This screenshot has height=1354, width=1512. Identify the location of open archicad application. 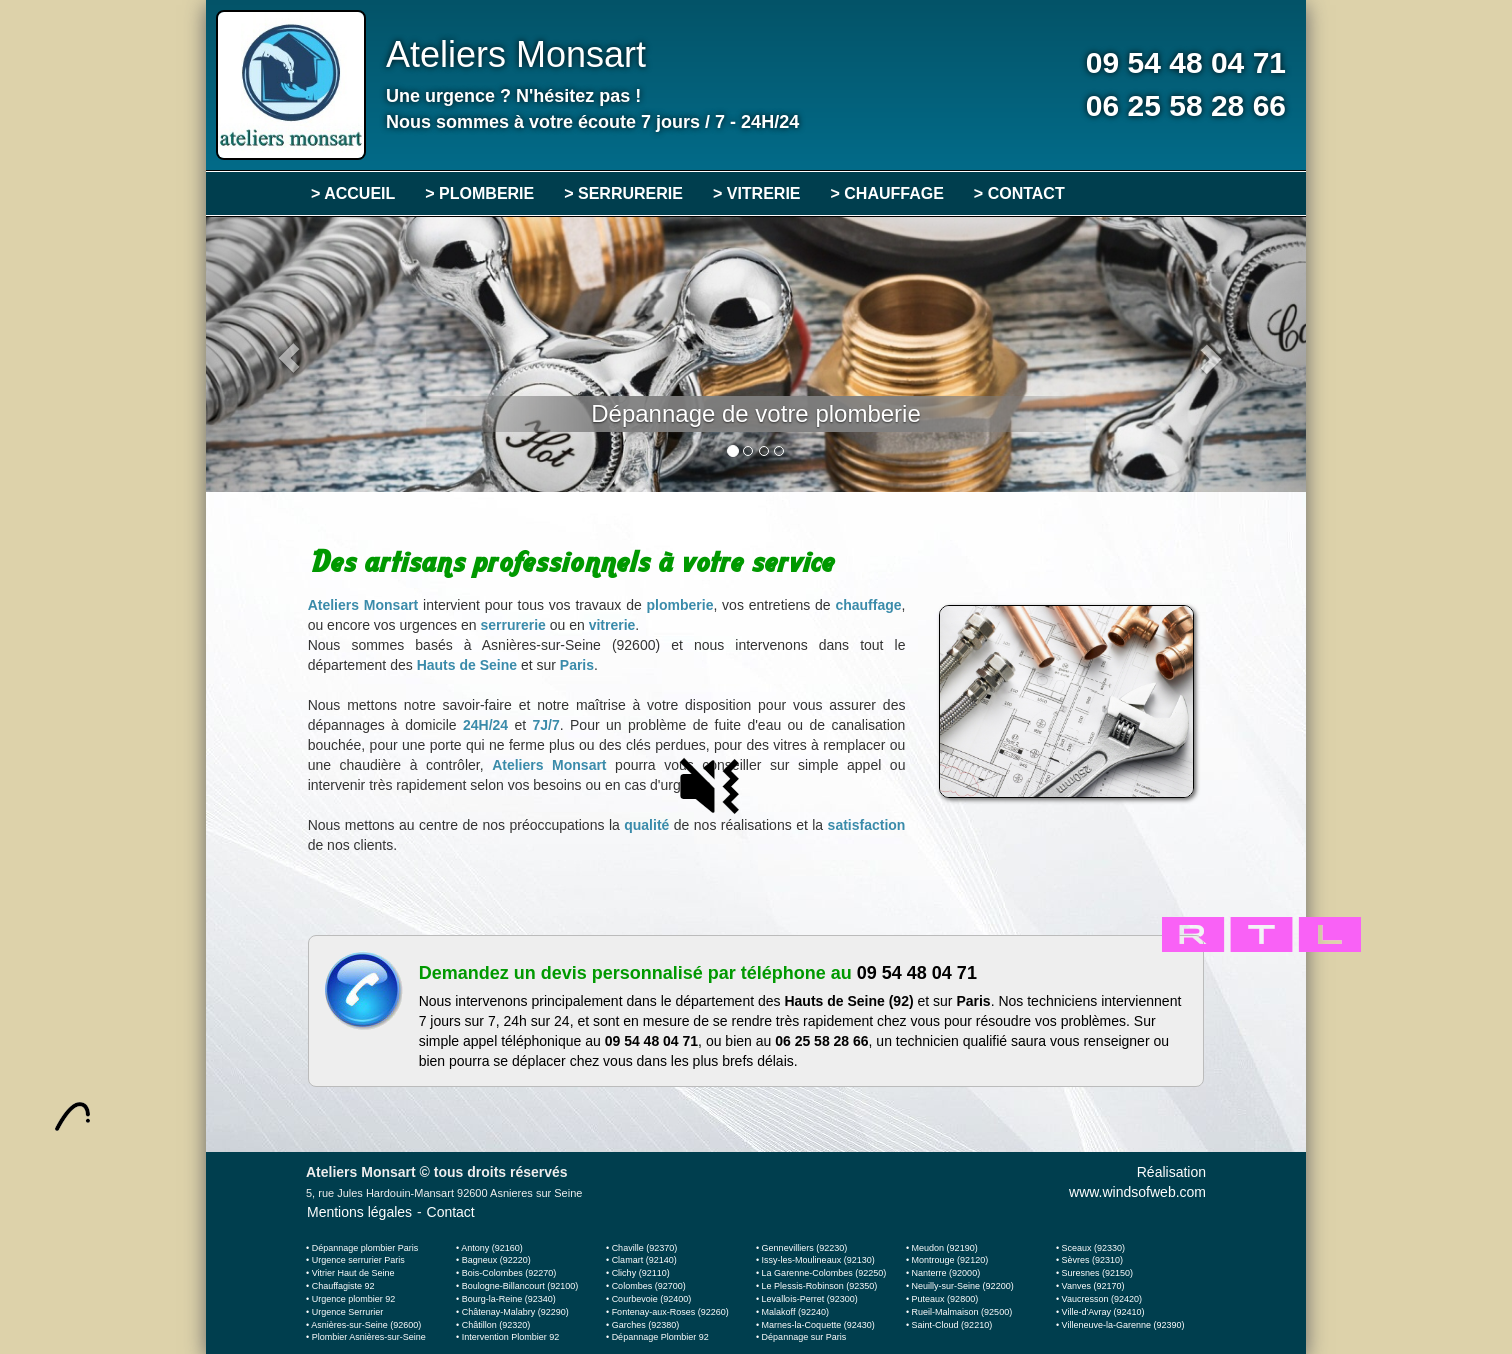
(72, 1116).